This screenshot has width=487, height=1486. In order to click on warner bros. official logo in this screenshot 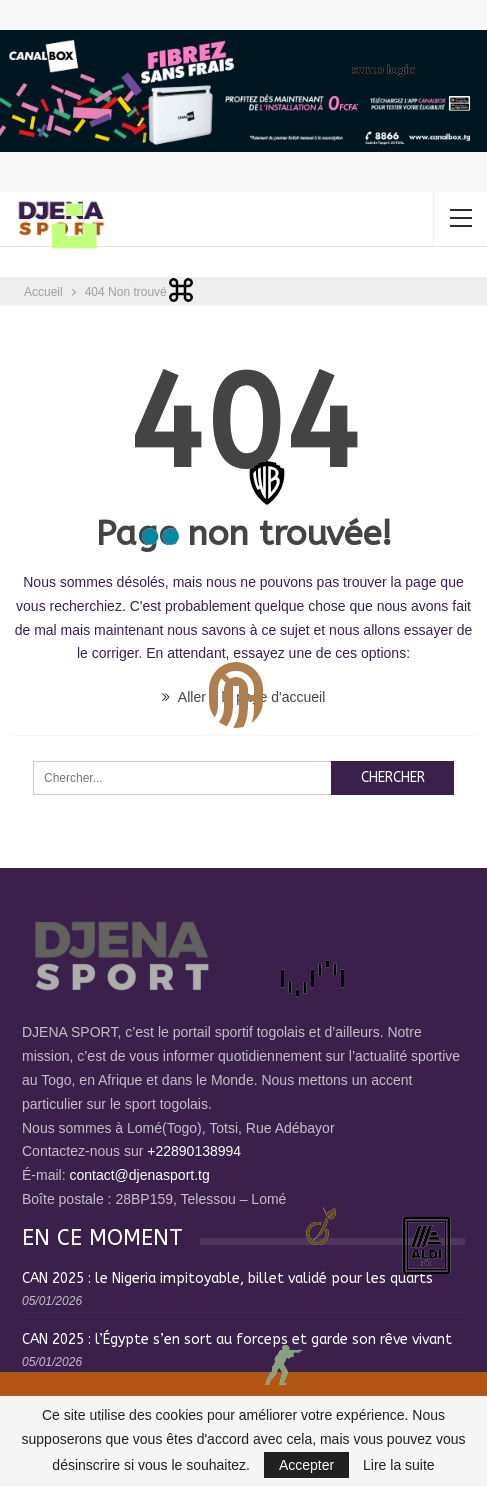, I will do `click(267, 483)`.